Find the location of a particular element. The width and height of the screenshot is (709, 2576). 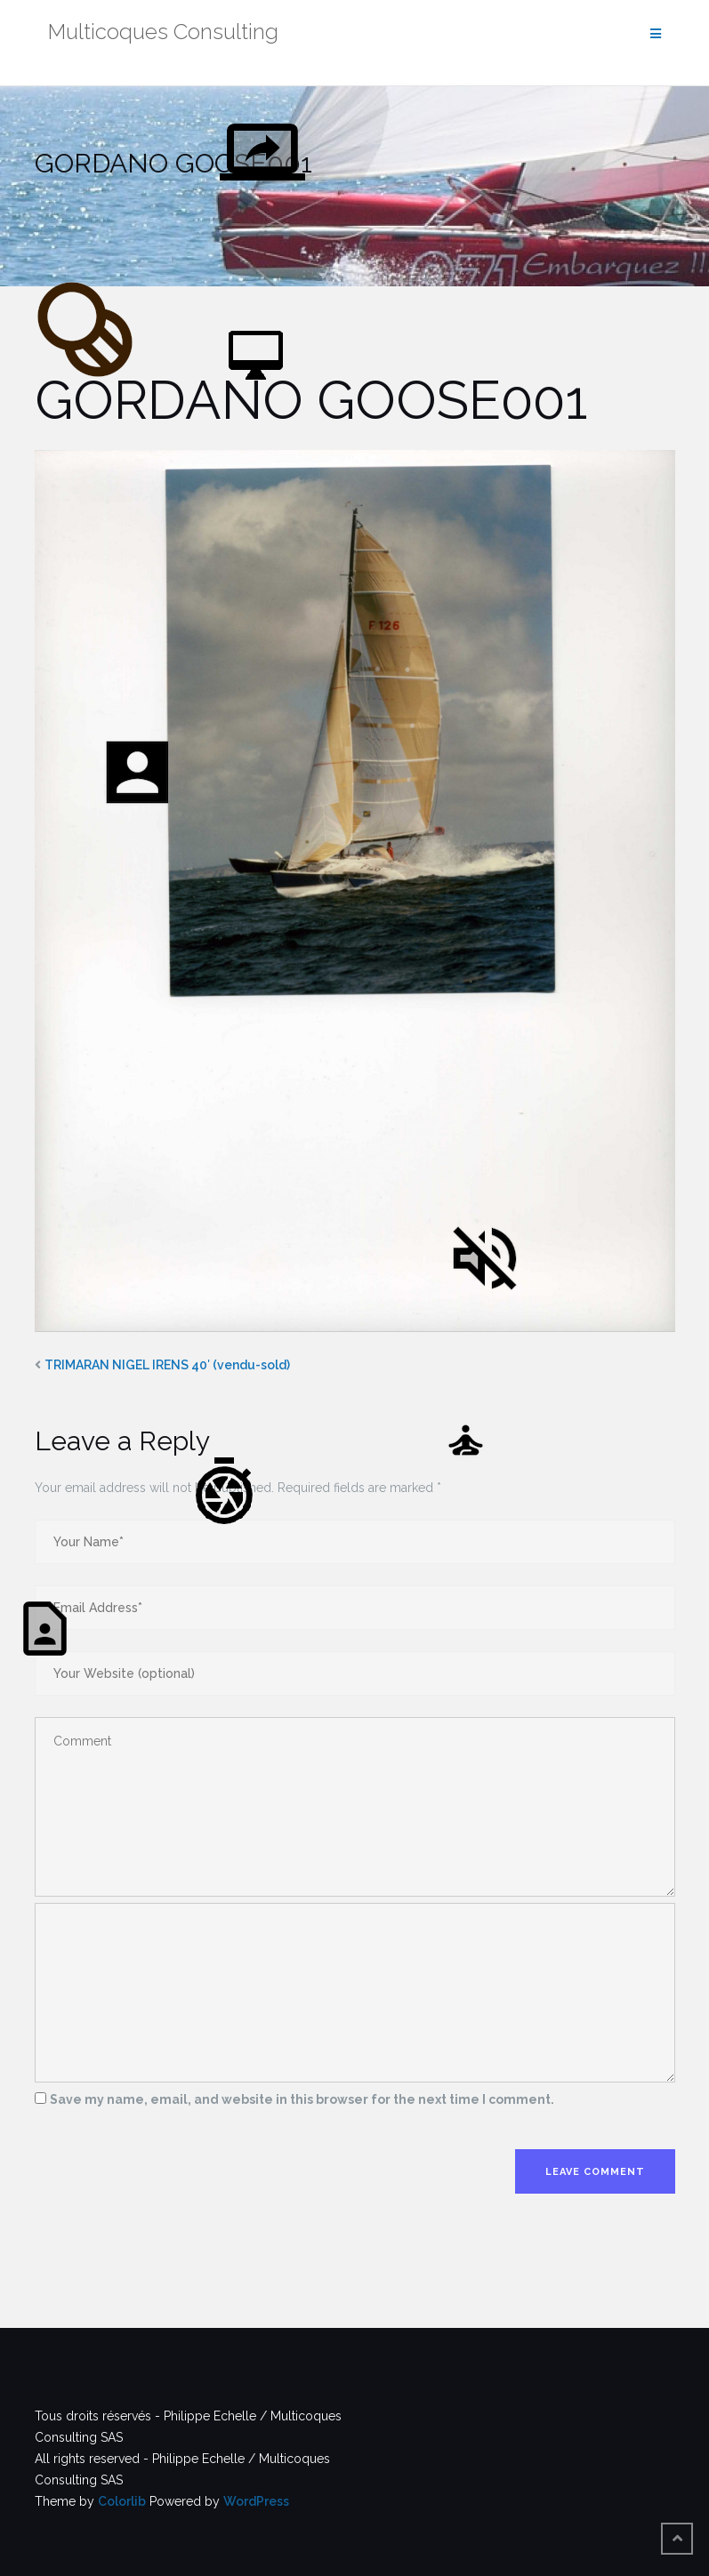

start sharing your screen is located at coordinates (262, 152).